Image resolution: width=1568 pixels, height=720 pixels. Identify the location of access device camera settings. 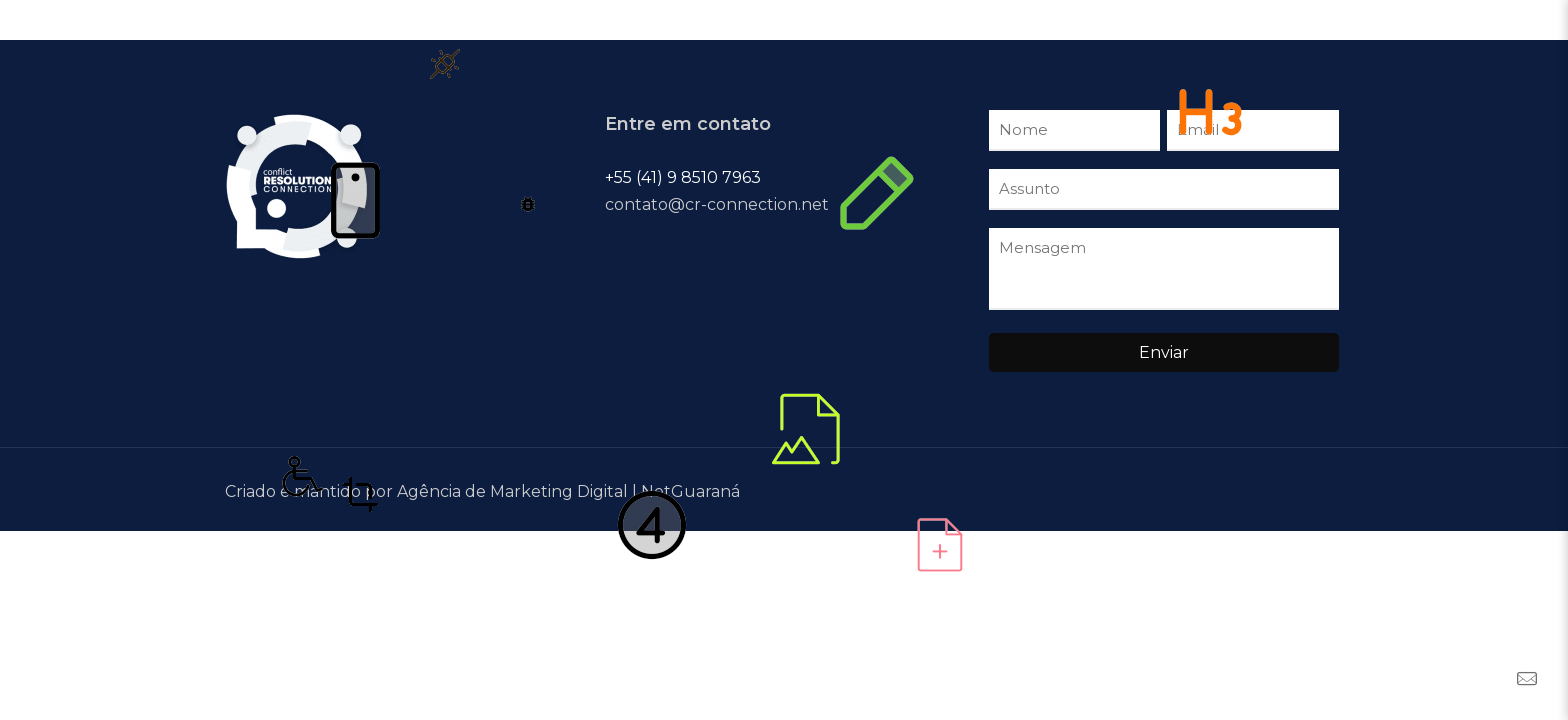
(355, 200).